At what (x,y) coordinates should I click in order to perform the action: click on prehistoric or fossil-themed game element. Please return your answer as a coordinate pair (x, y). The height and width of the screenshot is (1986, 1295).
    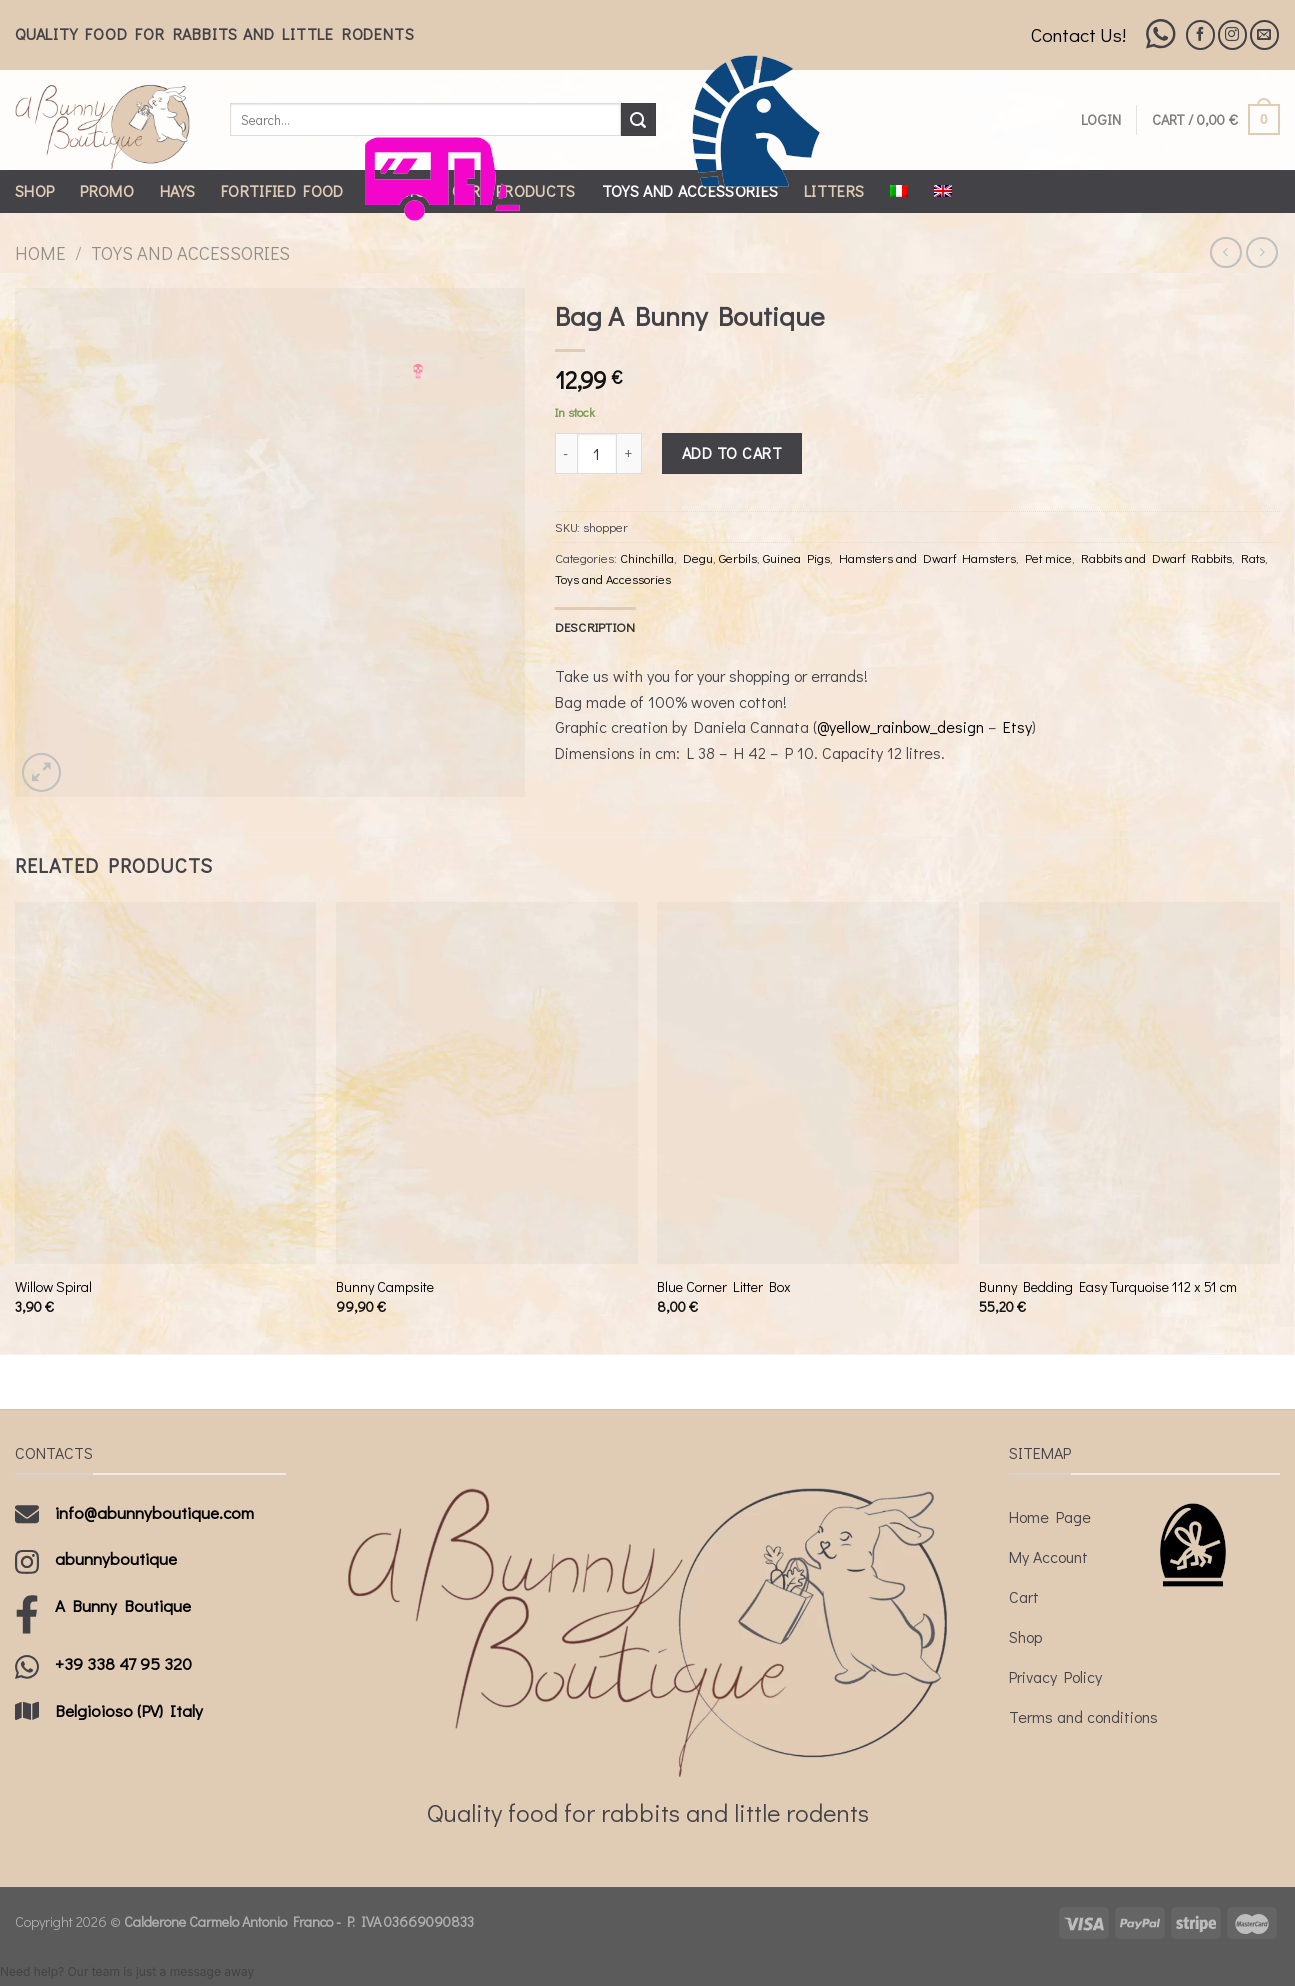
    Looking at the image, I should click on (1193, 1545).